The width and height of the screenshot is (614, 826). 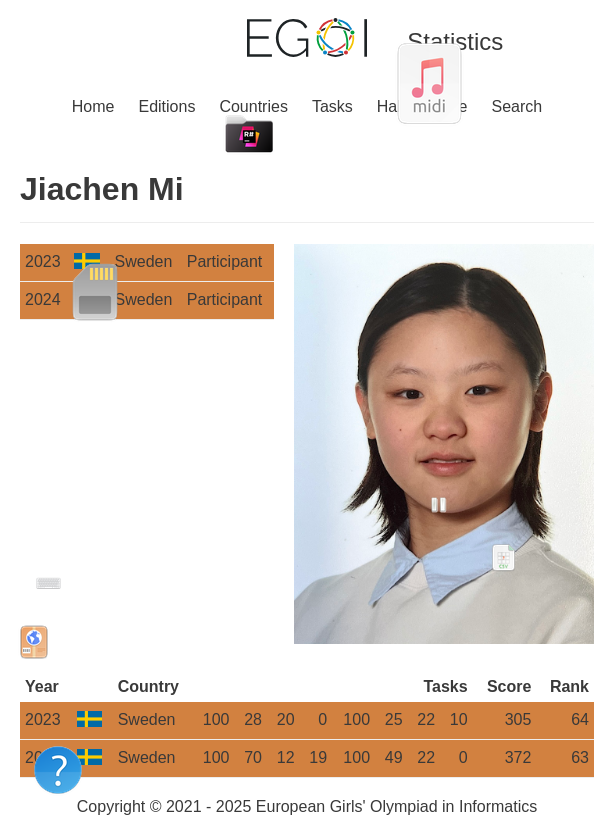 I want to click on open a CSV spreadsheet file, so click(x=503, y=557).